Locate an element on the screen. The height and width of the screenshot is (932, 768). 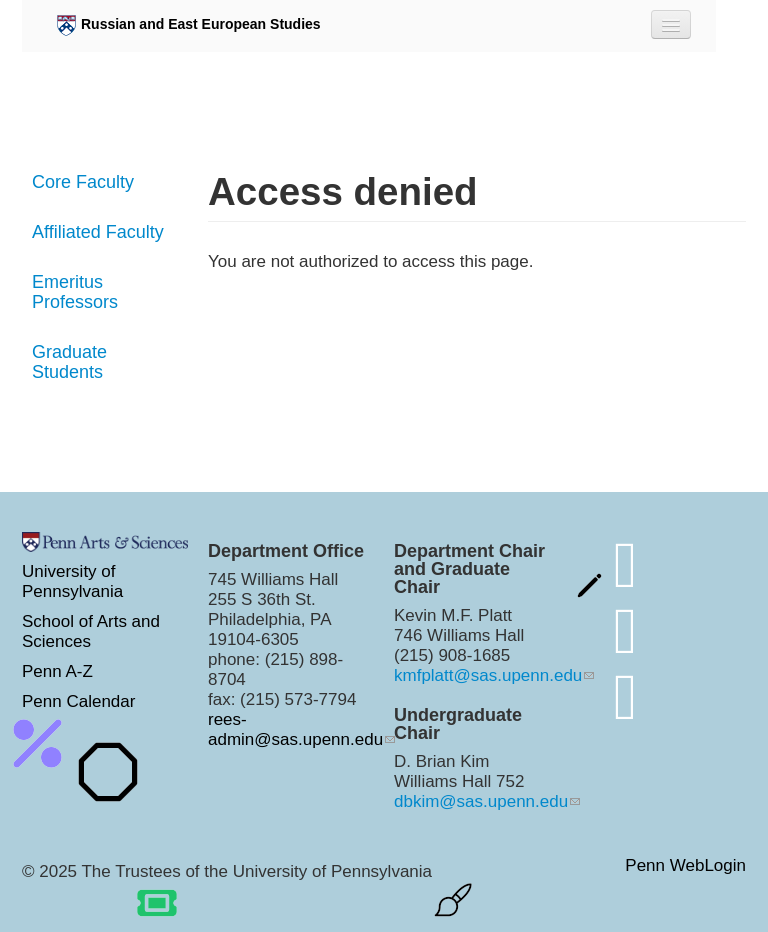
view discount or sale information is located at coordinates (37, 743).